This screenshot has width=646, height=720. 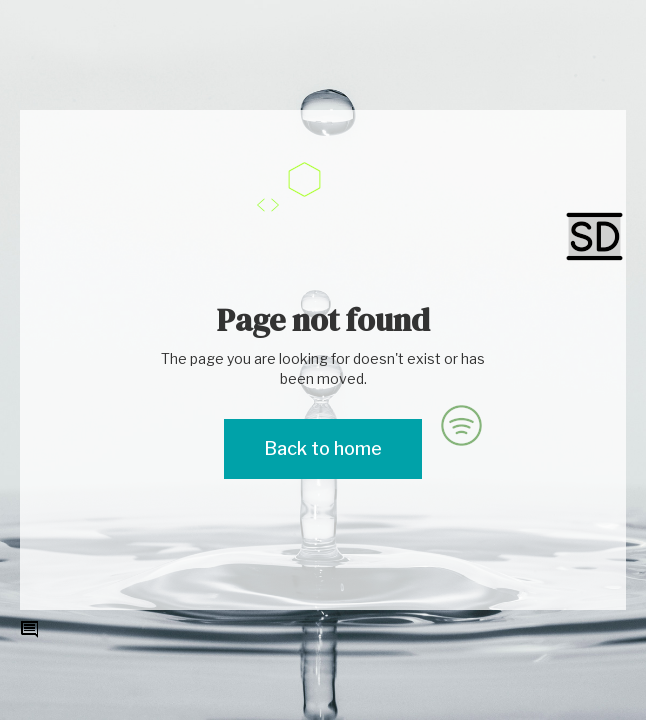 What do you see at coordinates (461, 425) in the screenshot?
I see `open Spotify` at bounding box center [461, 425].